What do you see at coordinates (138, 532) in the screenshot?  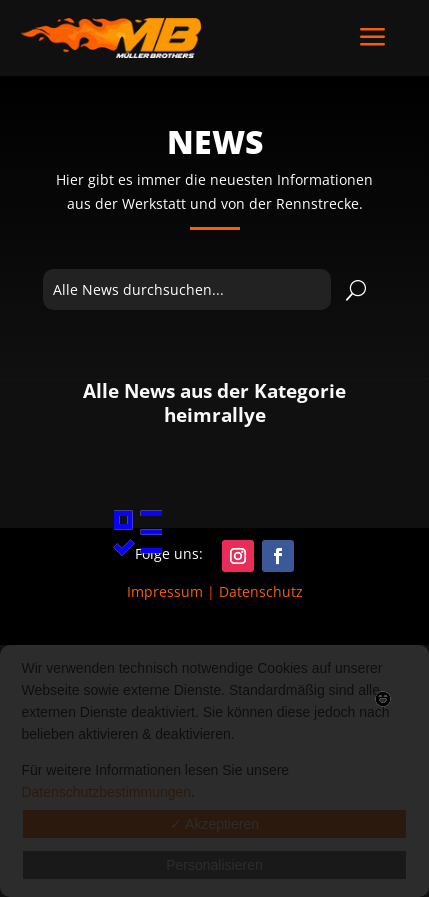 I see `view completed tasks in a checklist` at bounding box center [138, 532].